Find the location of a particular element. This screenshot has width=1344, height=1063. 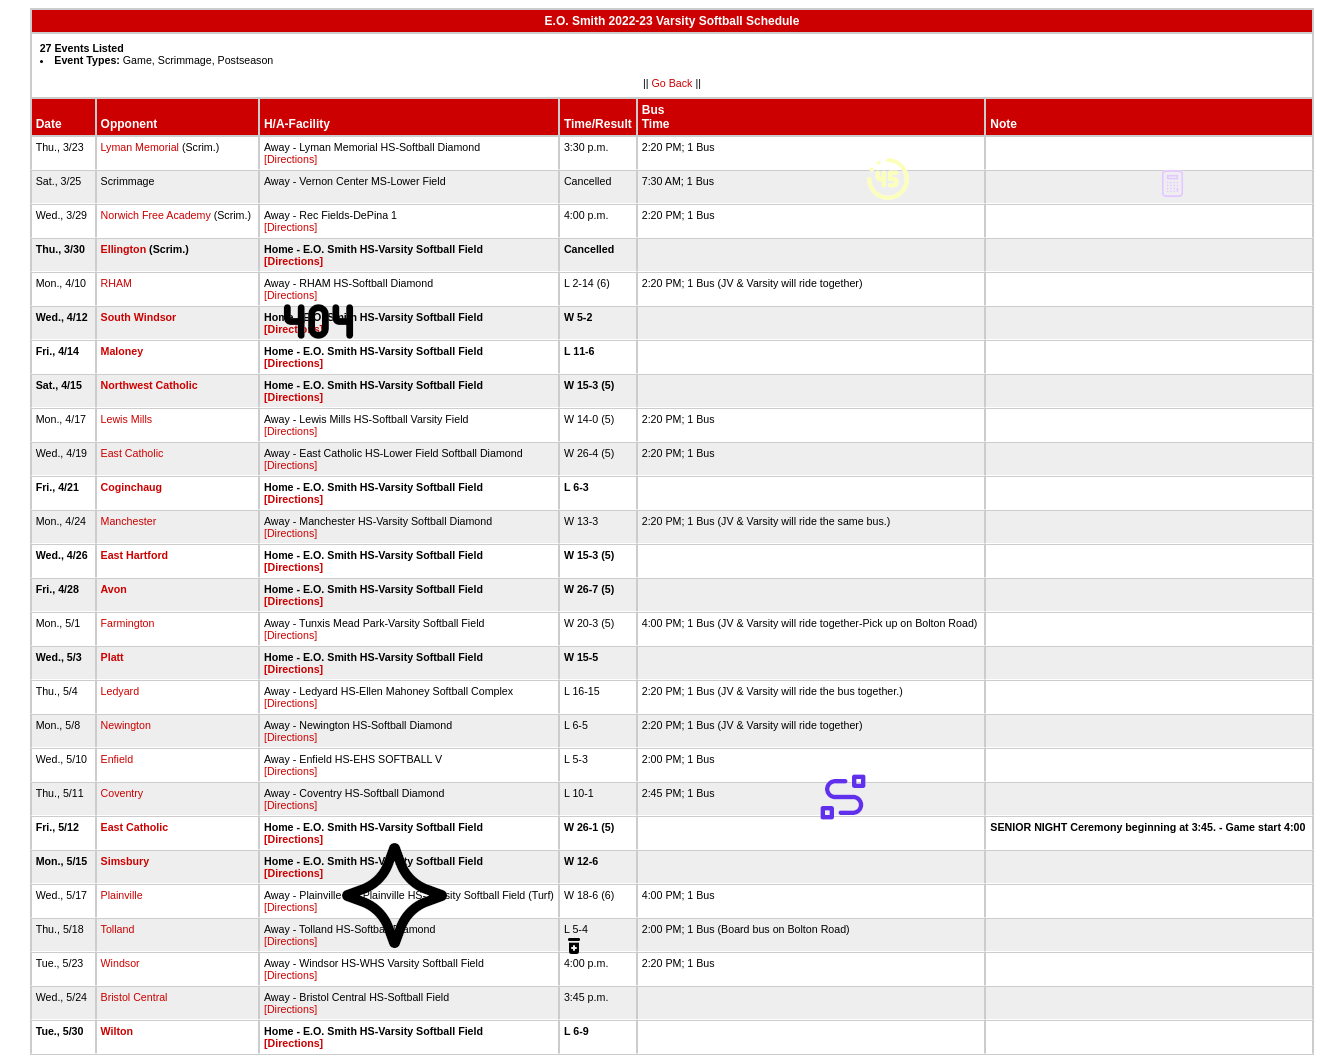

view prescription or medication details is located at coordinates (574, 946).